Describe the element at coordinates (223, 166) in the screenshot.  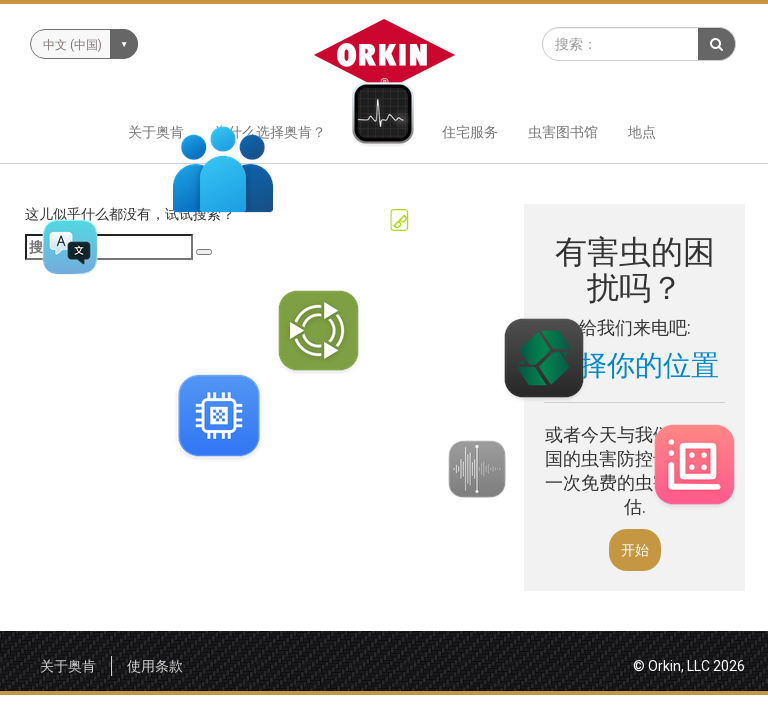
I see `open the people app to manage contacts` at that location.